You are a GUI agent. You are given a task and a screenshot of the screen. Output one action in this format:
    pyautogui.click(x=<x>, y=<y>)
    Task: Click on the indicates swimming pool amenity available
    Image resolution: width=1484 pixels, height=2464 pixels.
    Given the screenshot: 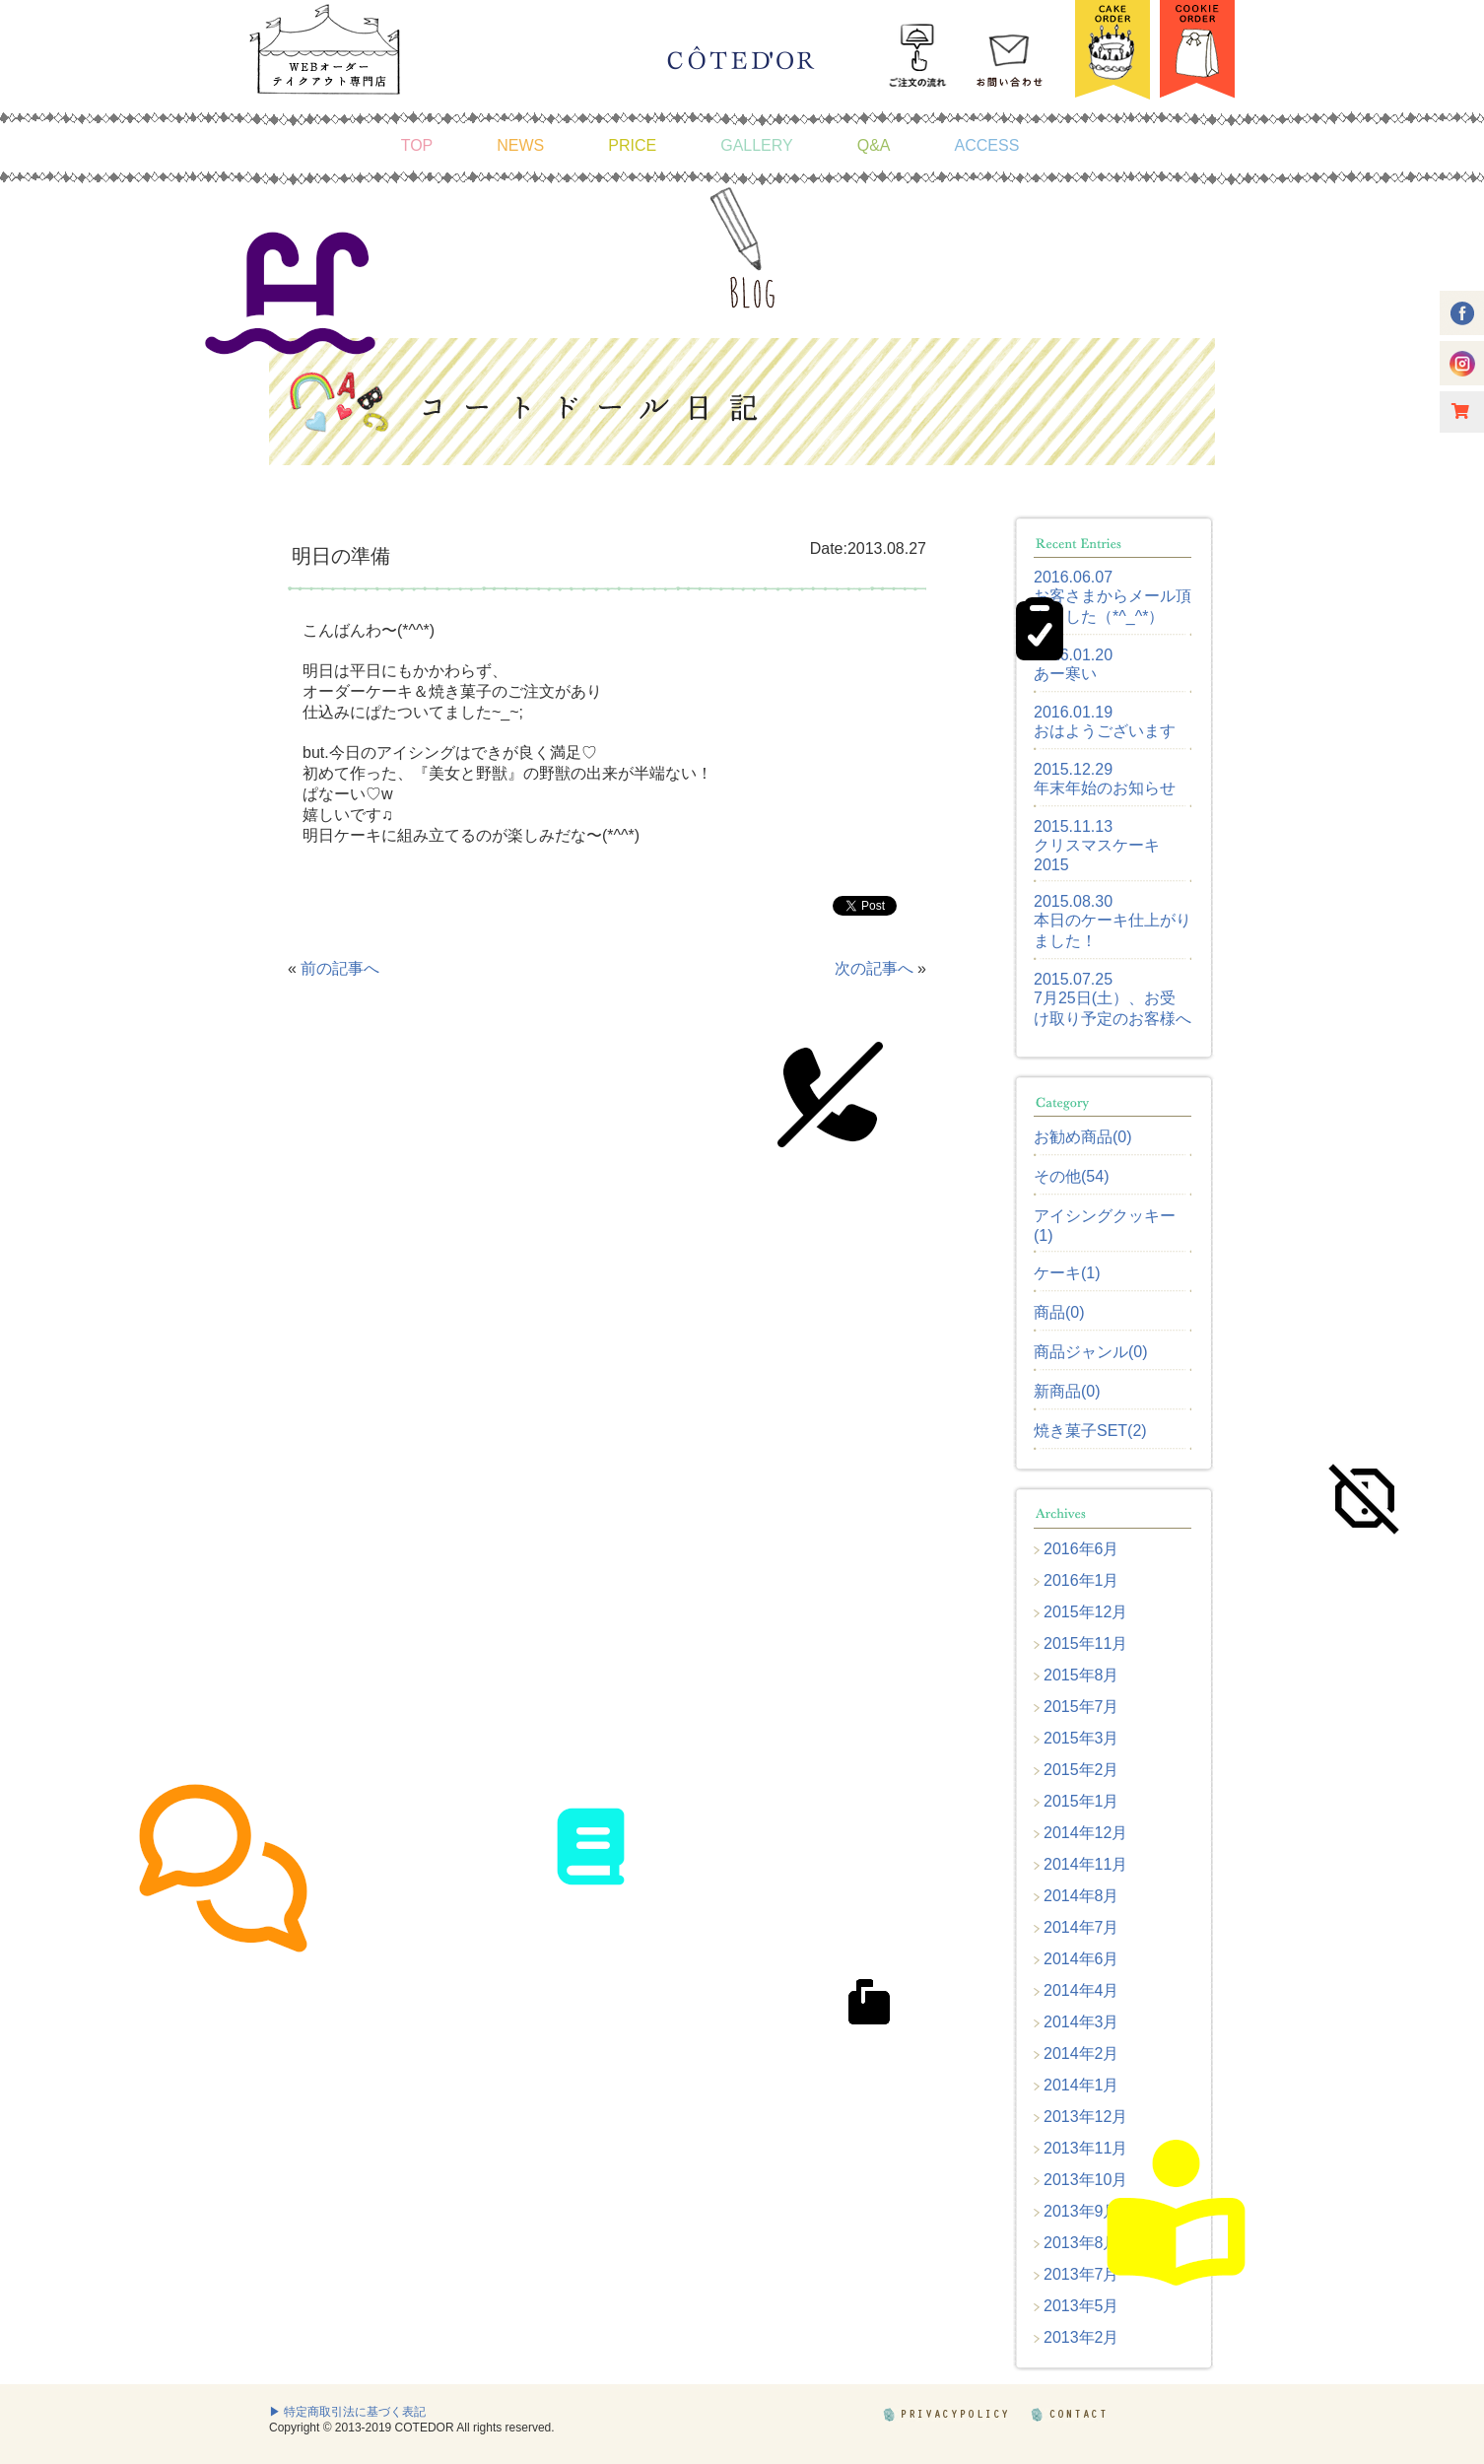 What is the action you would take?
    pyautogui.click(x=290, y=293)
    